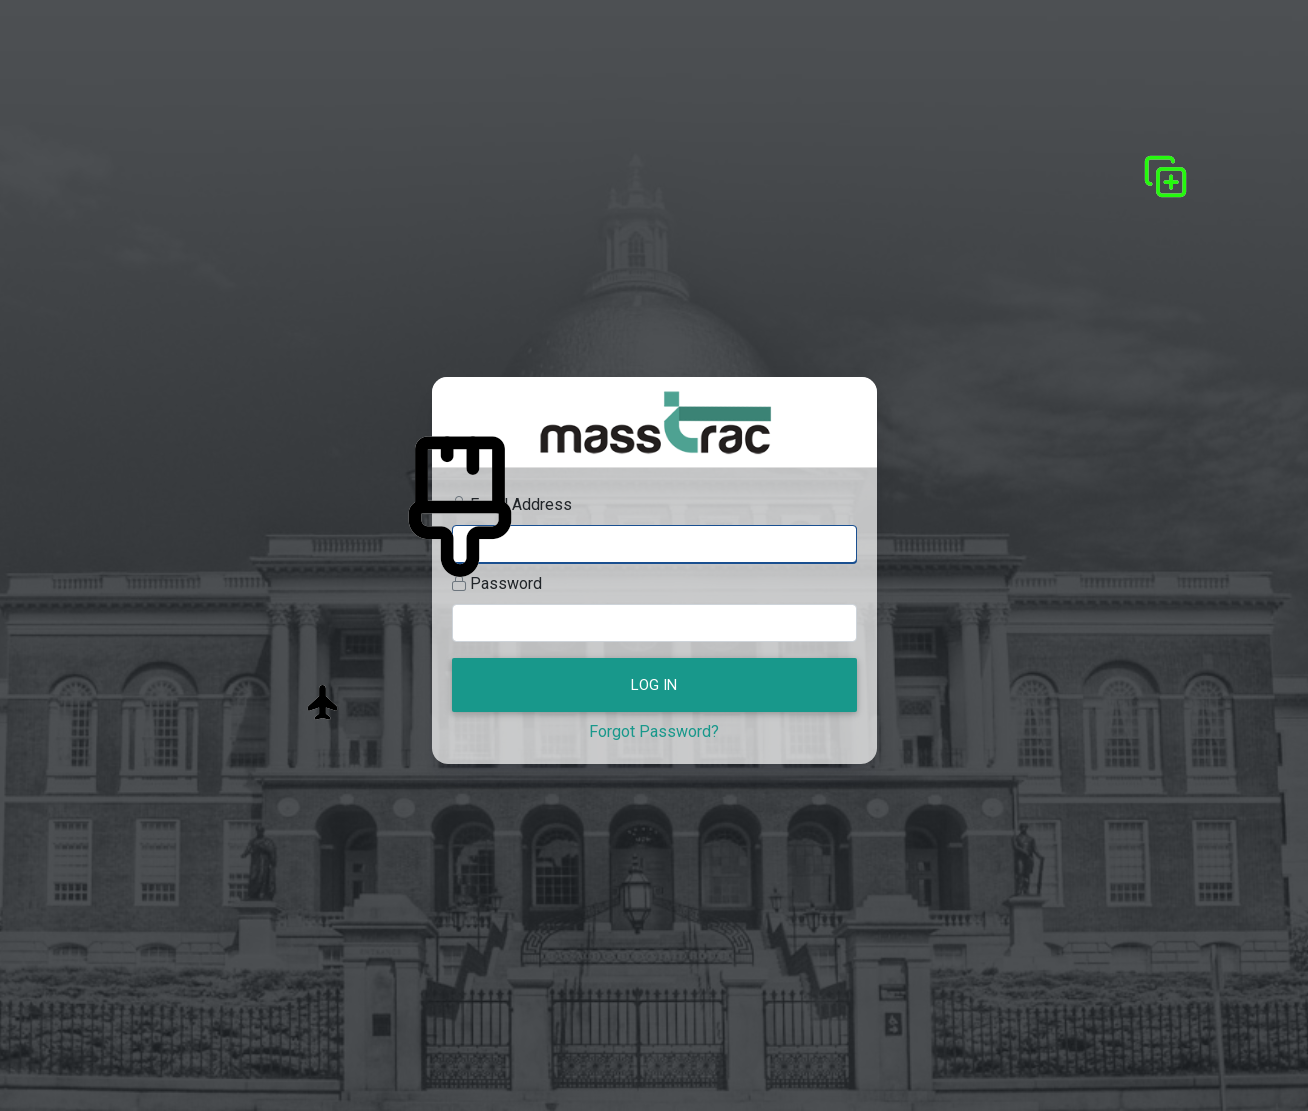  What do you see at coordinates (322, 702) in the screenshot?
I see `book or search for flights` at bounding box center [322, 702].